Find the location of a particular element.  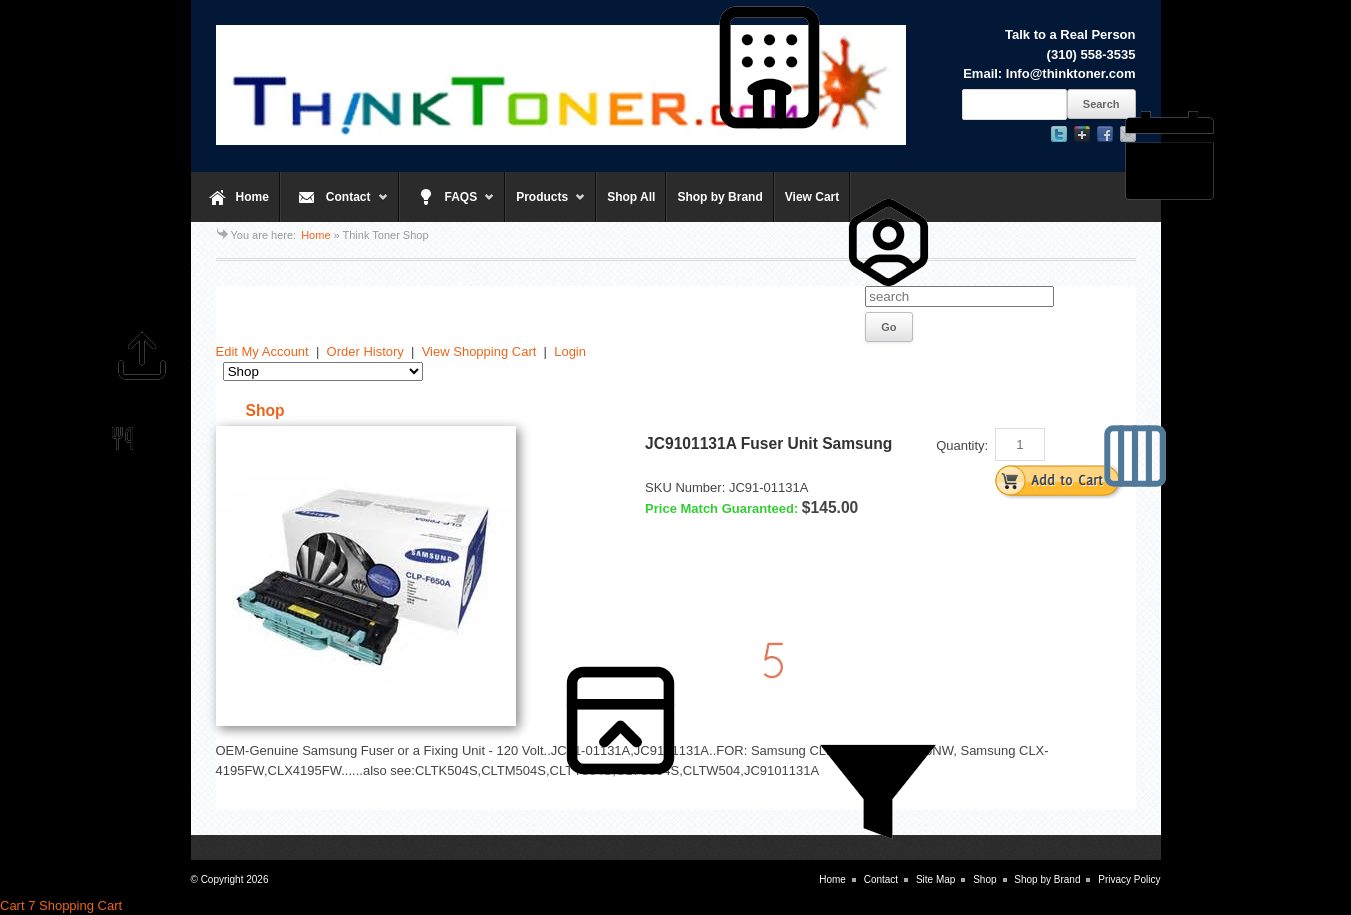

indicates the number five in a list or sequence is located at coordinates (773, 660).